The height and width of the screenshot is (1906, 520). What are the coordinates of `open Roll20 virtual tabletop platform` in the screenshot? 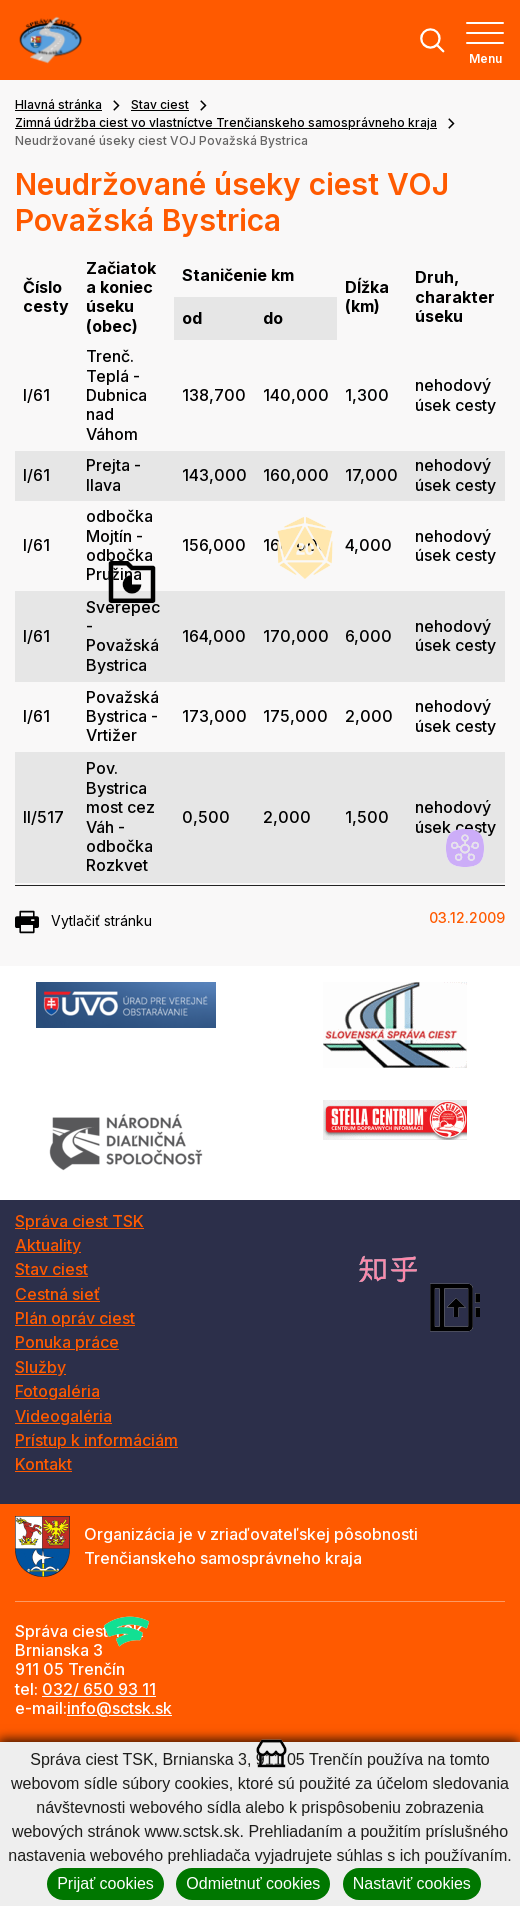 It's located at (305, 548).